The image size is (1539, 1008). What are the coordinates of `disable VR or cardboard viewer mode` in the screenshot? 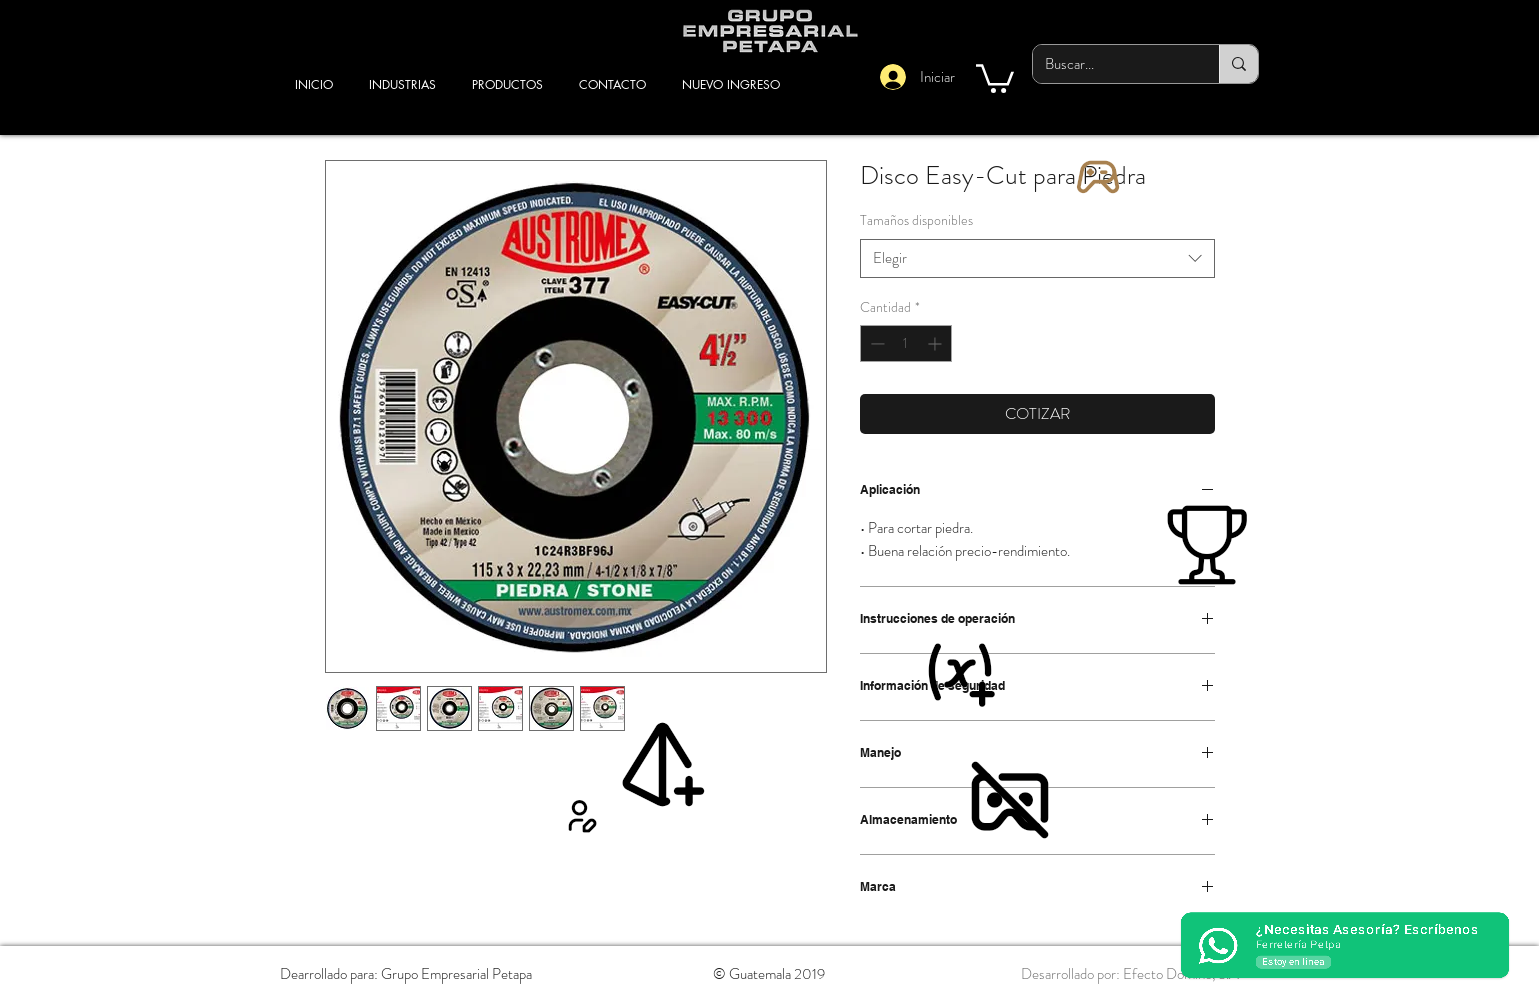 It's located at (1010, 800).